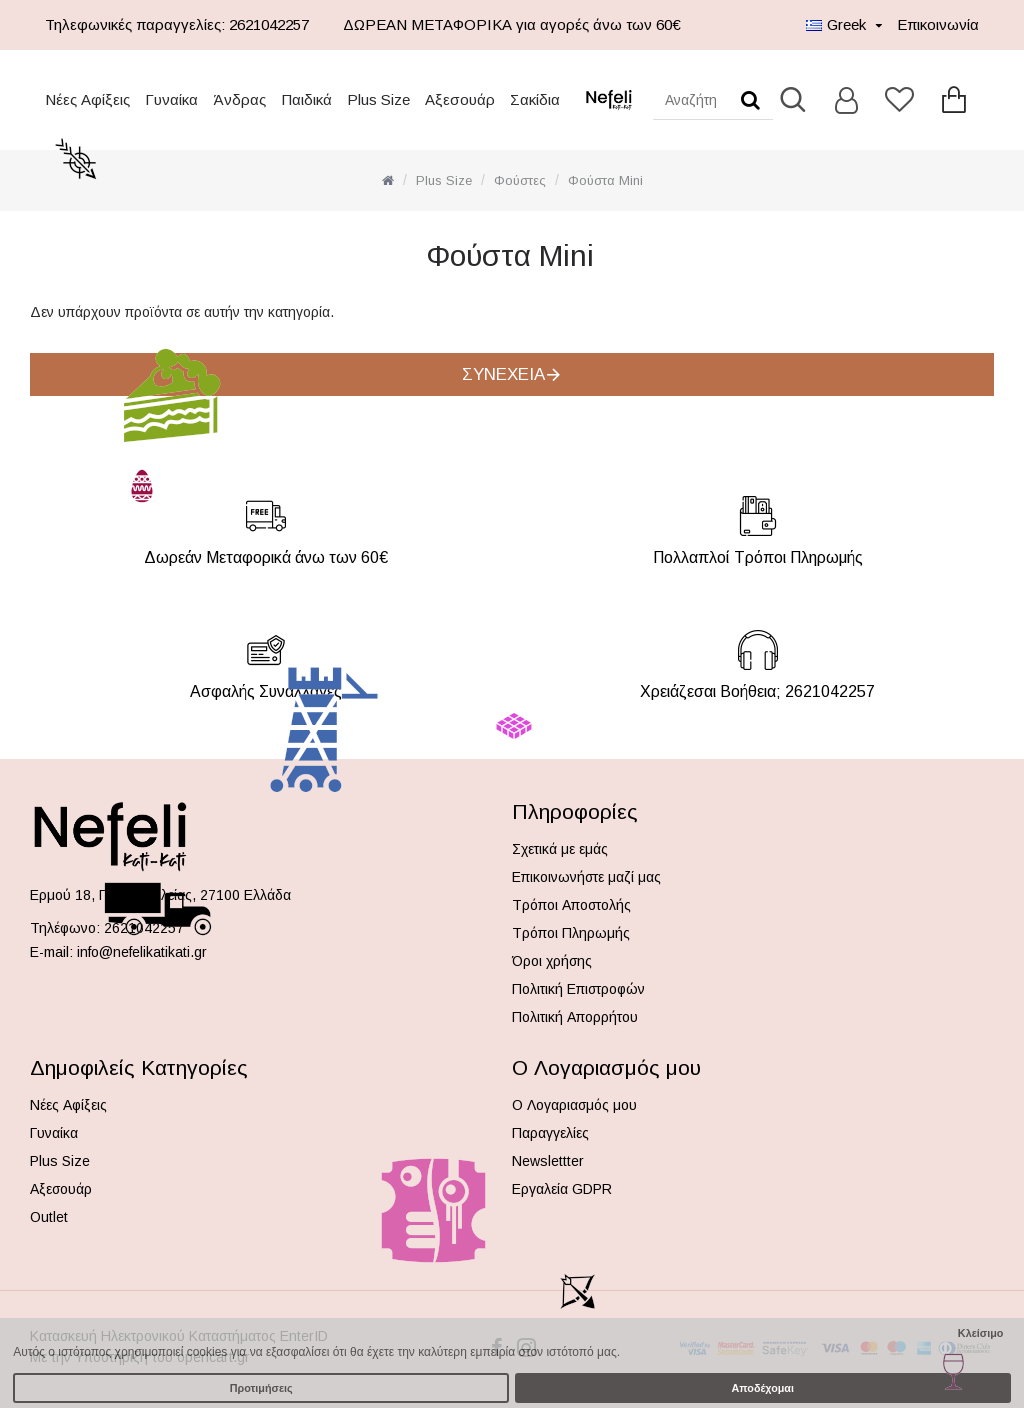  I want to click on browse wine or beverage options, so click(953, 1371).